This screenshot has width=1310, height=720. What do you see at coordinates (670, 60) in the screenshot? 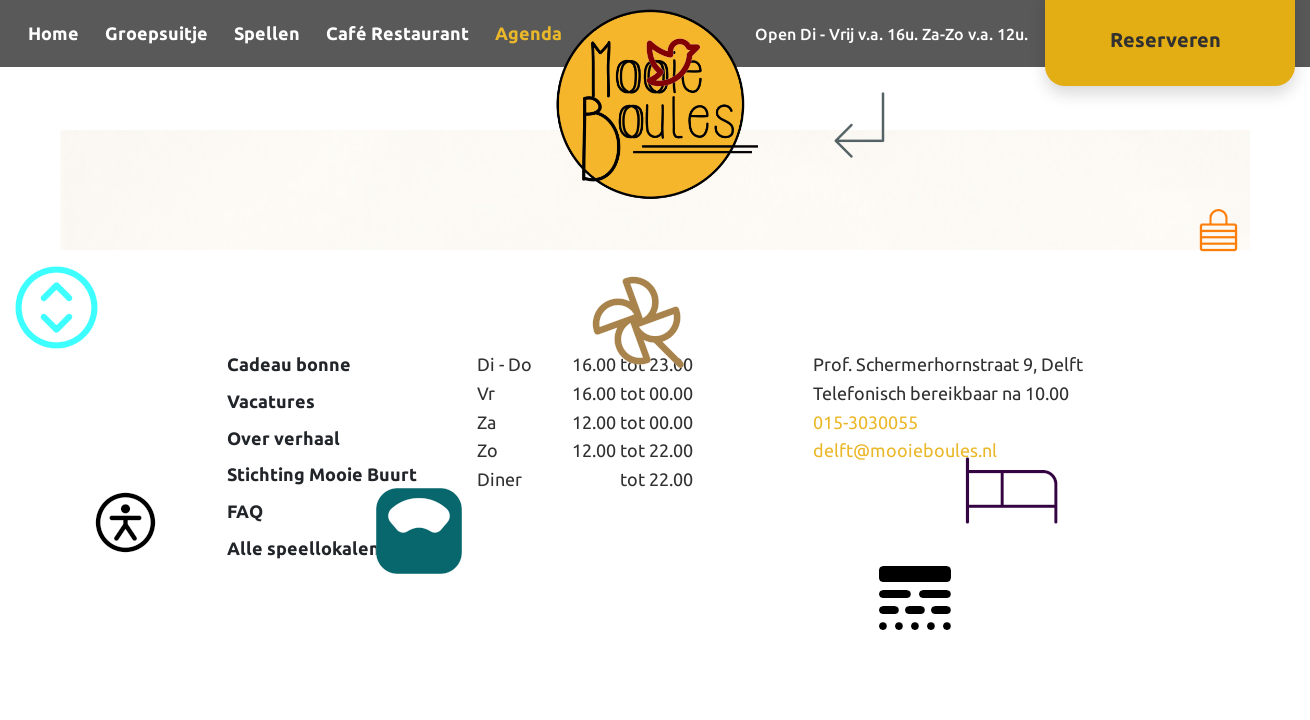
I see `share to twitter` at bounding box center [670, 60].